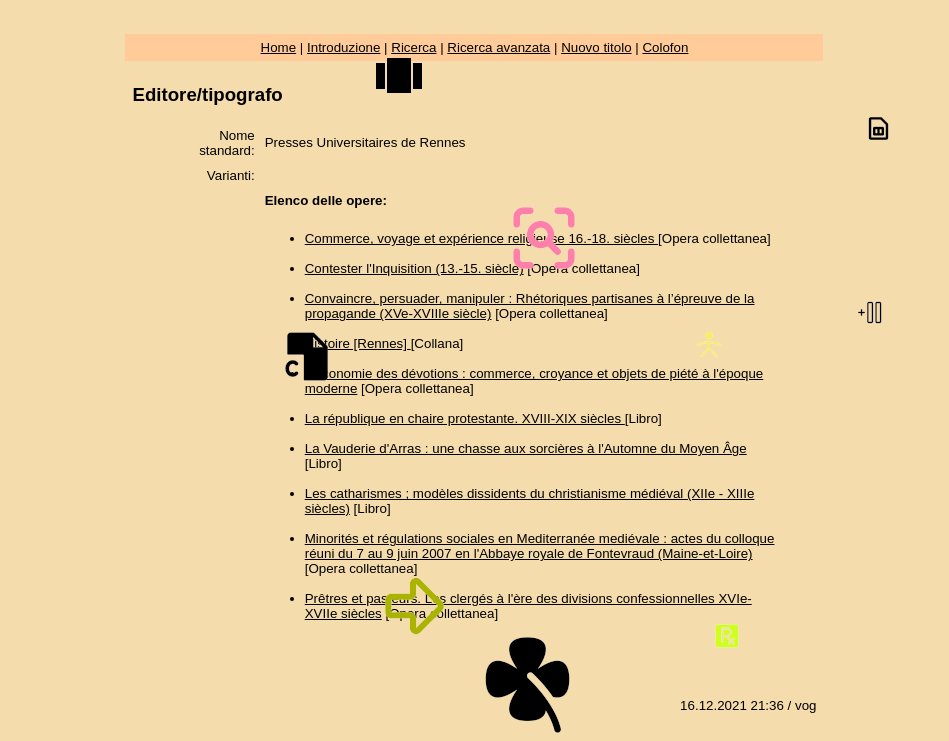 This screenshot has width=949, height=741. I want to click on a C programming language source file, so click(307, 356).